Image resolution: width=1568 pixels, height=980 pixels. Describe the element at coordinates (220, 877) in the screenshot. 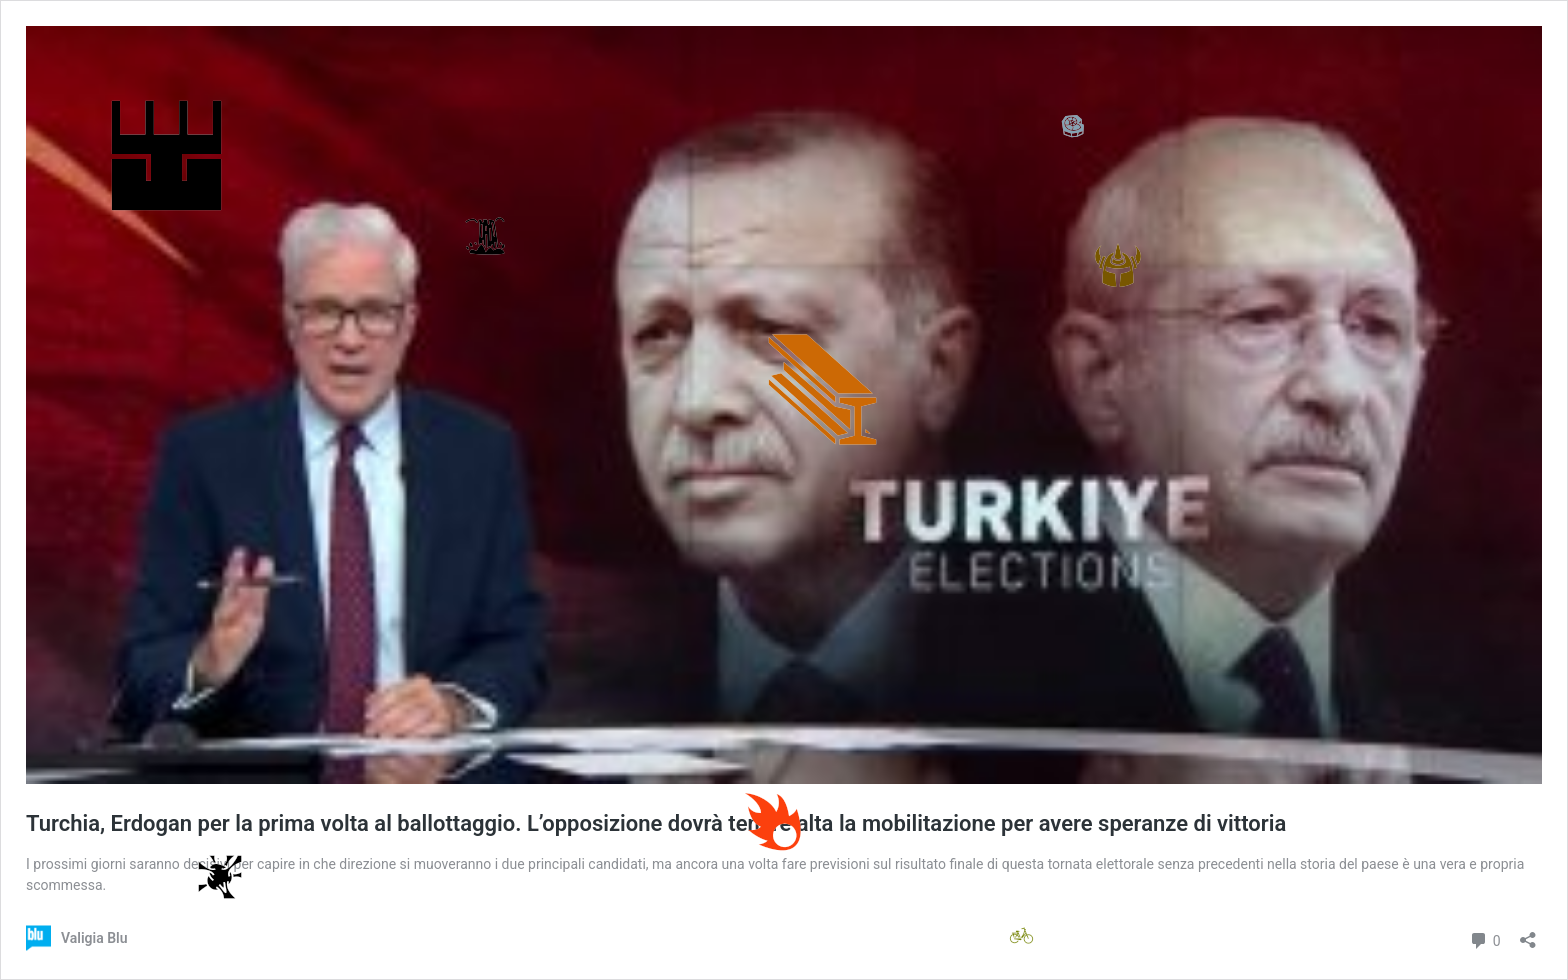

I see `view character health or organ status` at that location.